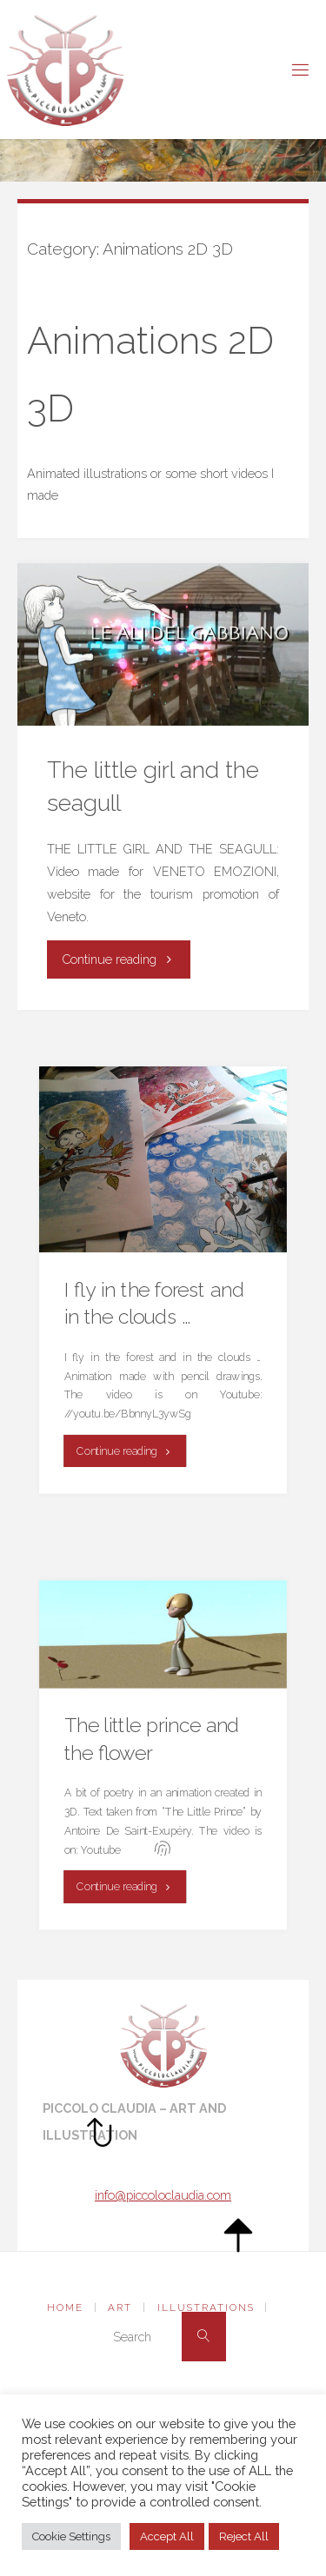 Image resolution: width=326 pixels, height=2576 pixels. What do you see at coordinates (100, 2132) in the screenshot?
I see `undo or go back to previous state` at bounding box center [100, 2132].